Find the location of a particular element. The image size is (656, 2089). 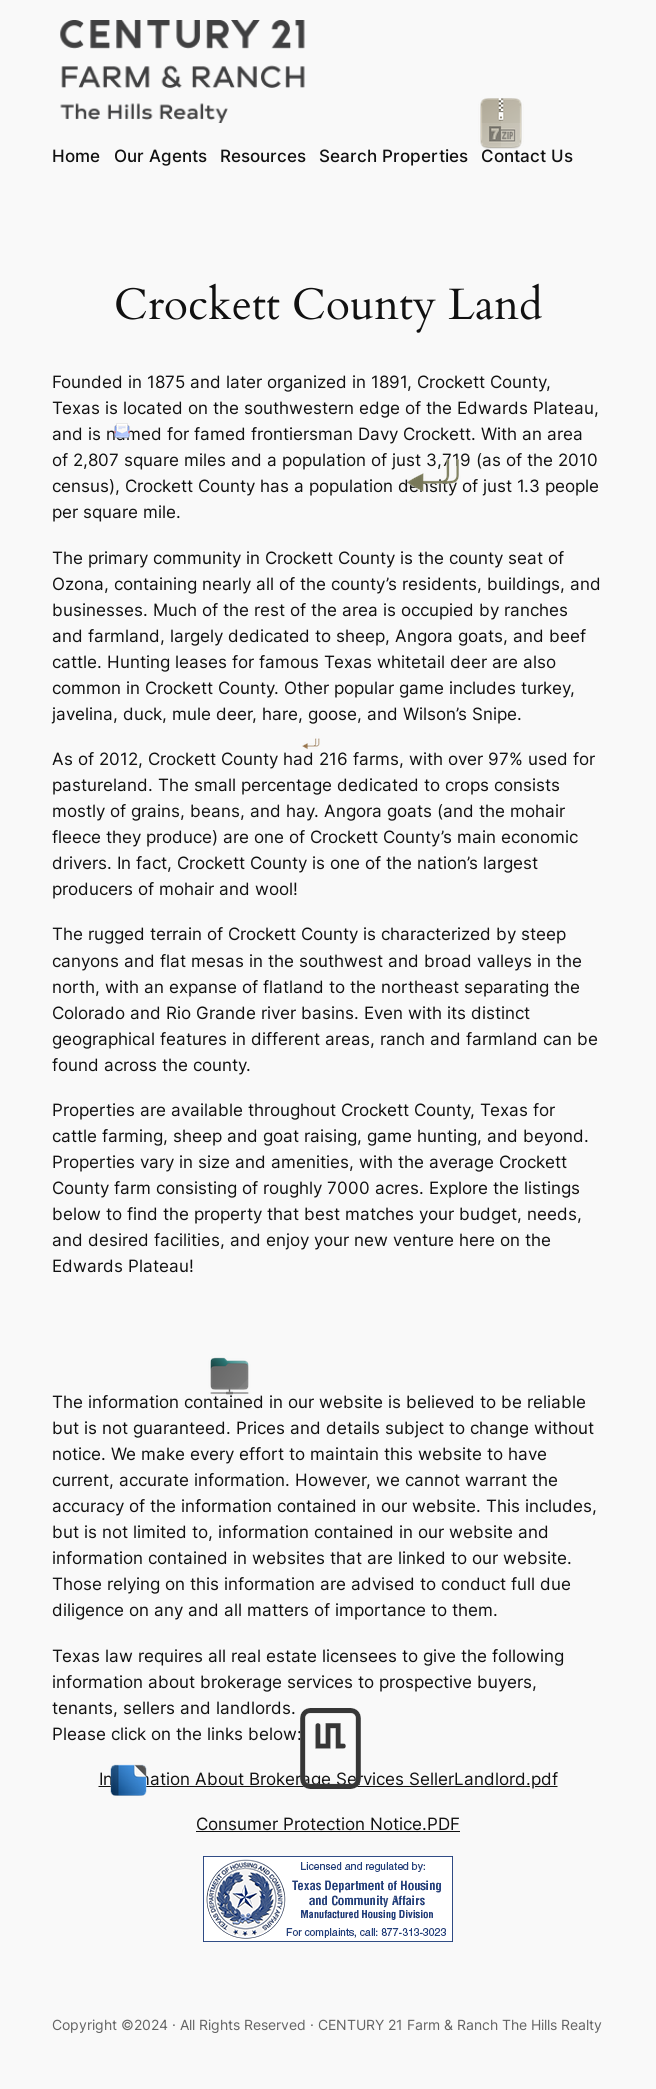

change desktop wallpaper settings is located at coordinates (128, 1779).